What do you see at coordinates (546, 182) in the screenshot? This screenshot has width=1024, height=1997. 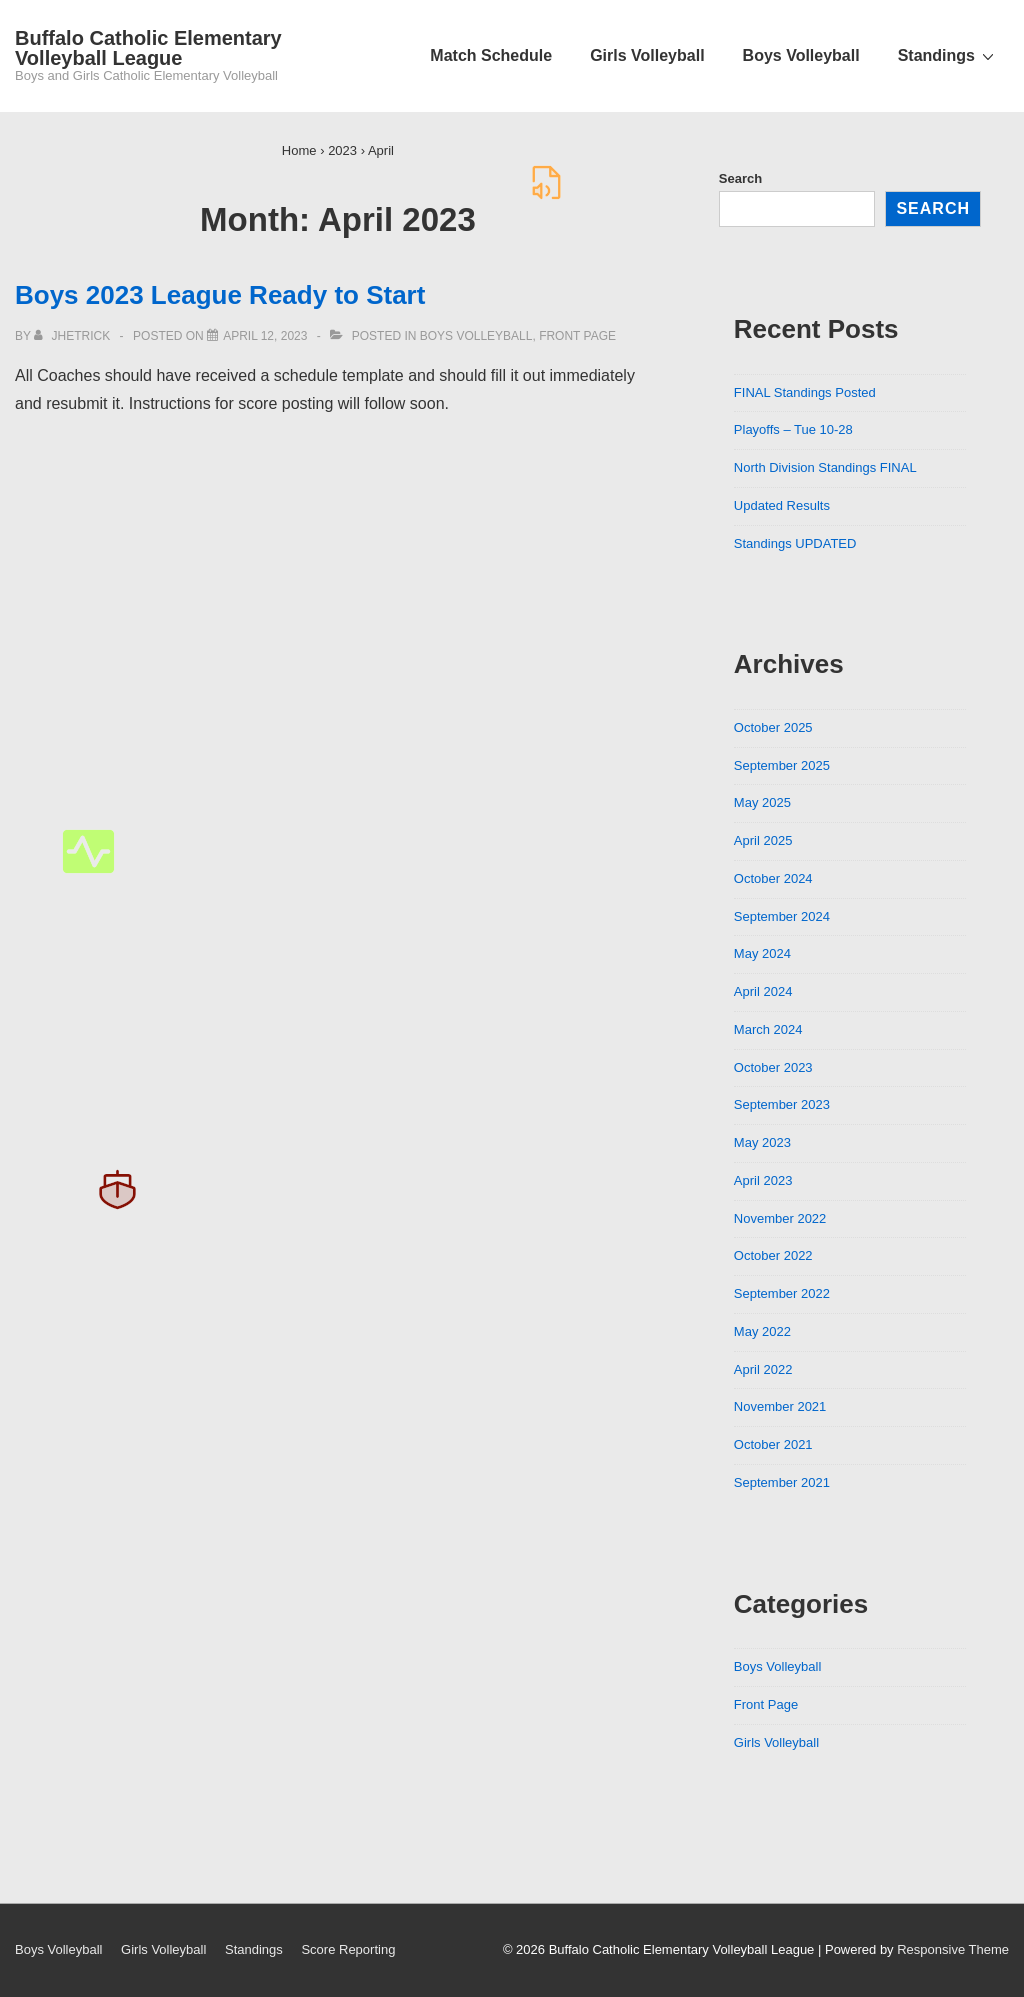 I see `open an audio file` at bounding box center [546, 182].